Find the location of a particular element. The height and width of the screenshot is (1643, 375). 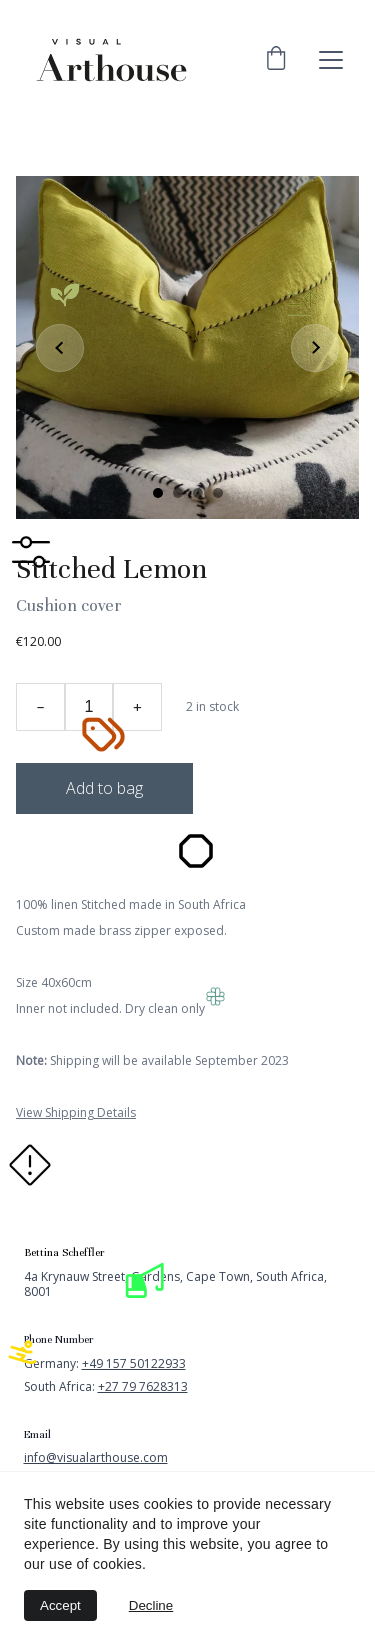

open slack is located at coordinates (215, 996).